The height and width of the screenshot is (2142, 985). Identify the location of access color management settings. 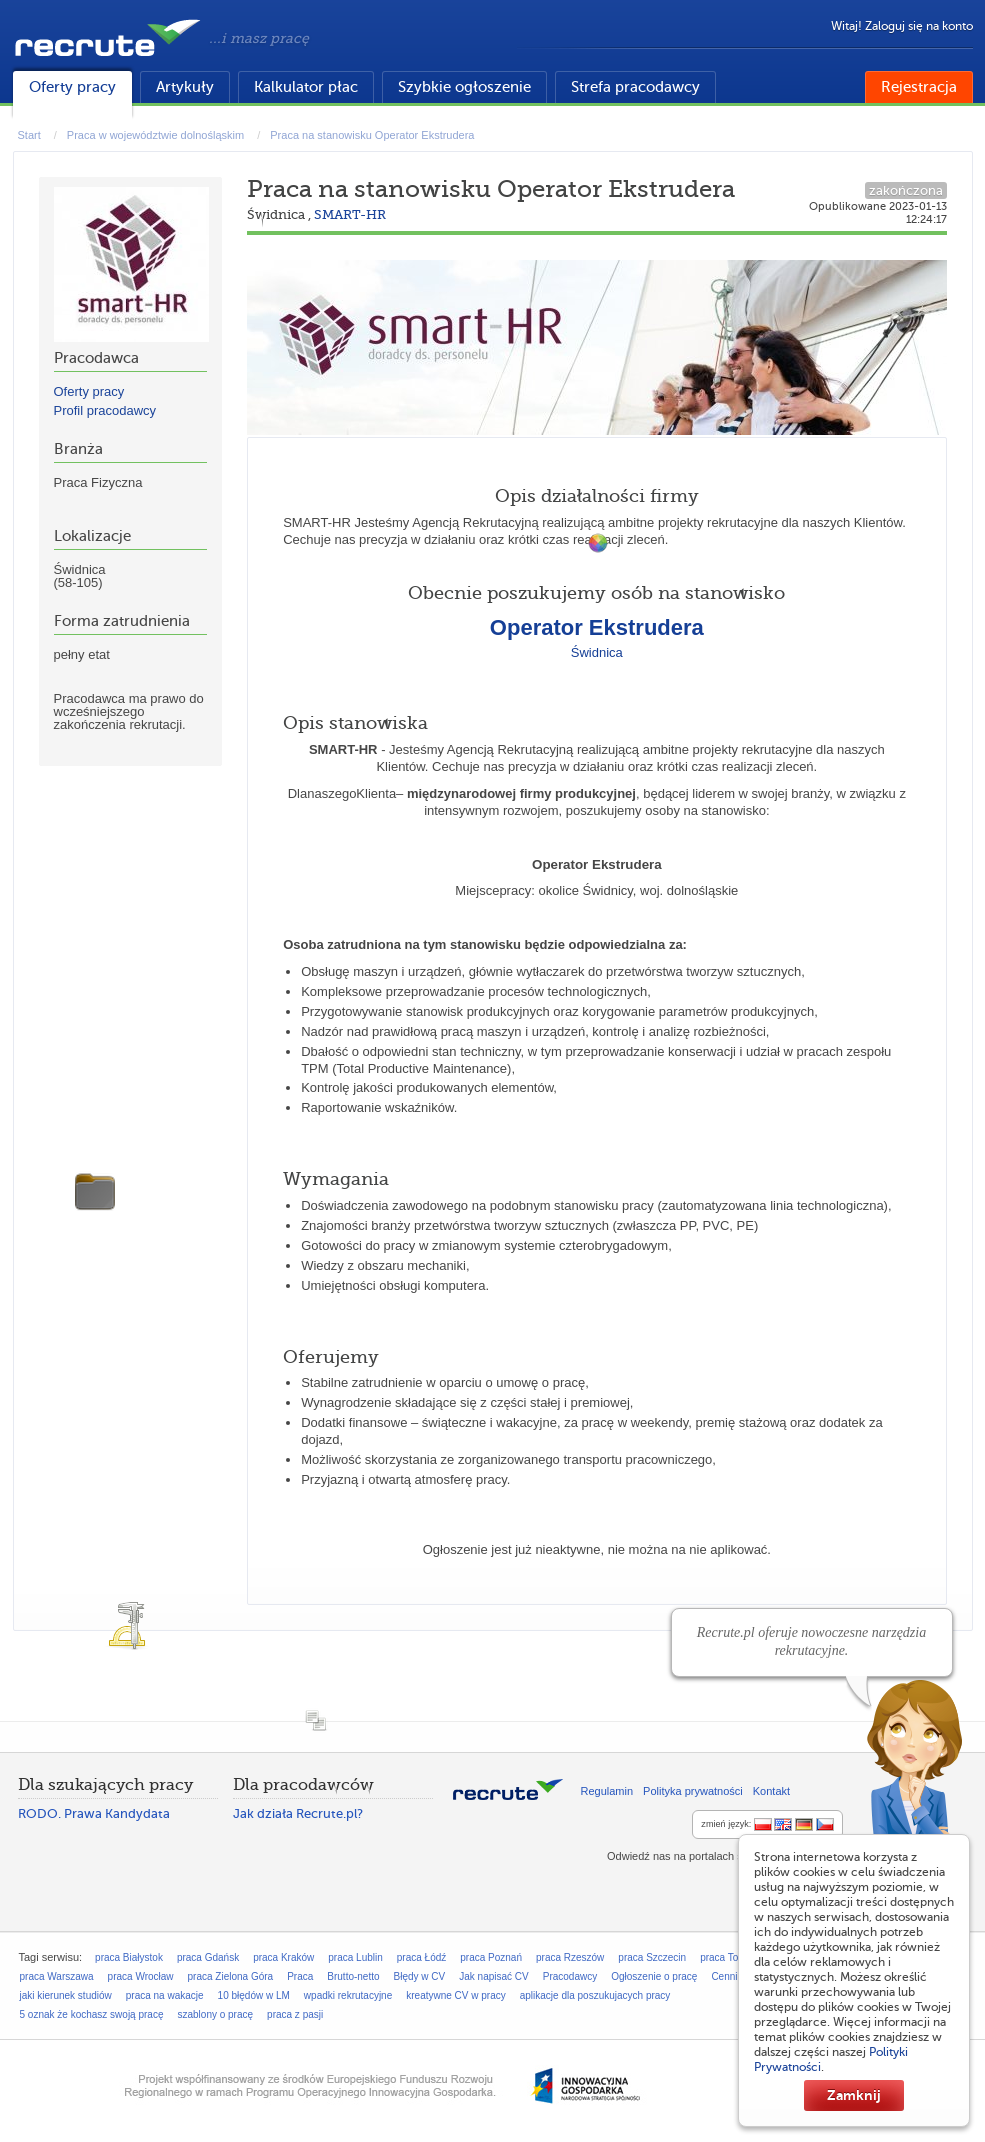
(598, 543).